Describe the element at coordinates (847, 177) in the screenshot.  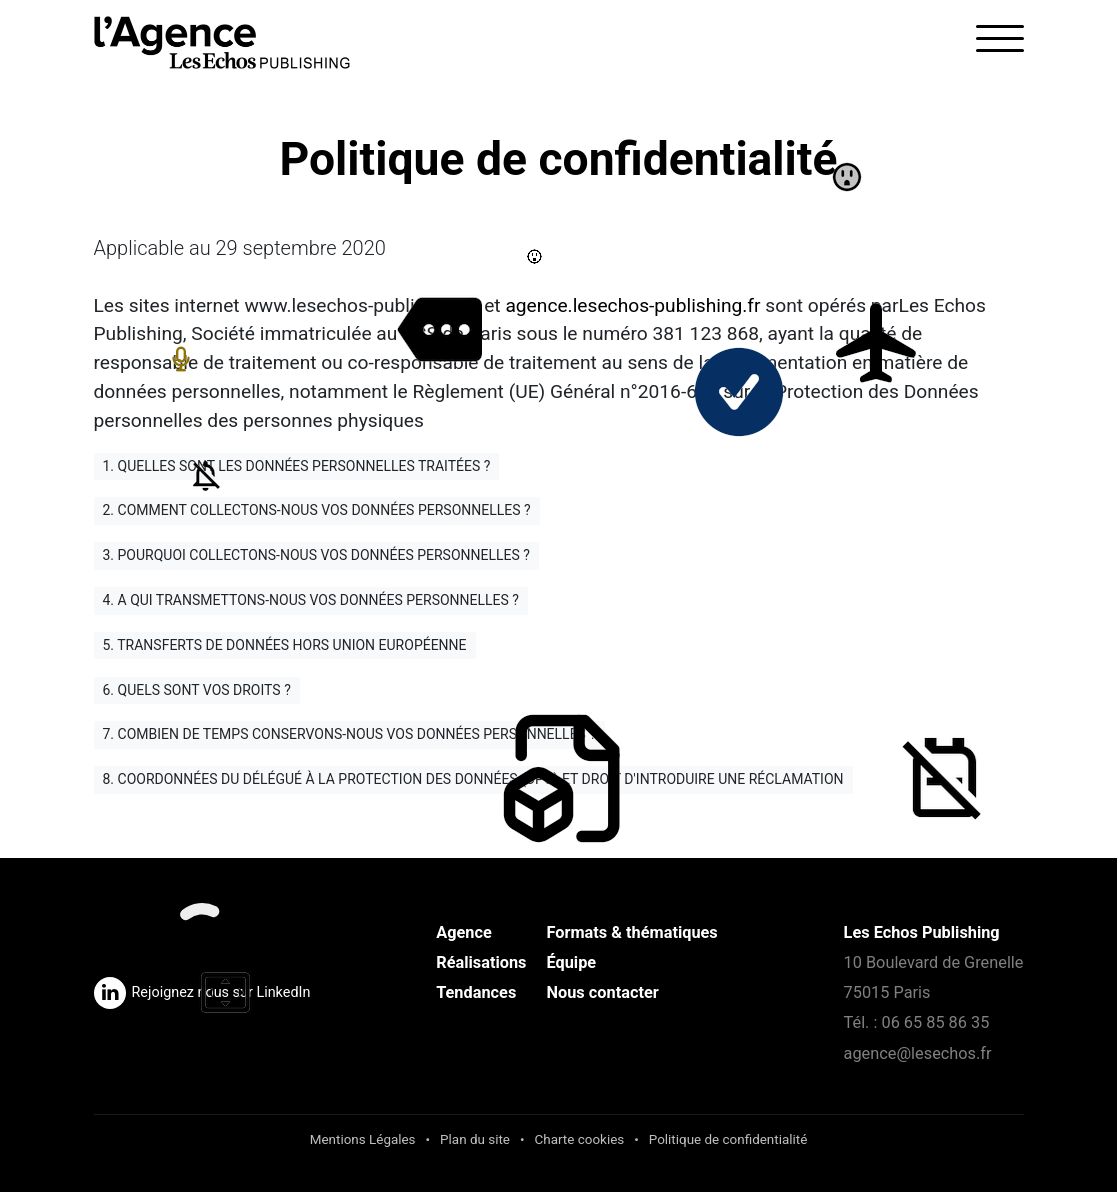
I see `indicates power outlet or electrical socket availability` at that location.